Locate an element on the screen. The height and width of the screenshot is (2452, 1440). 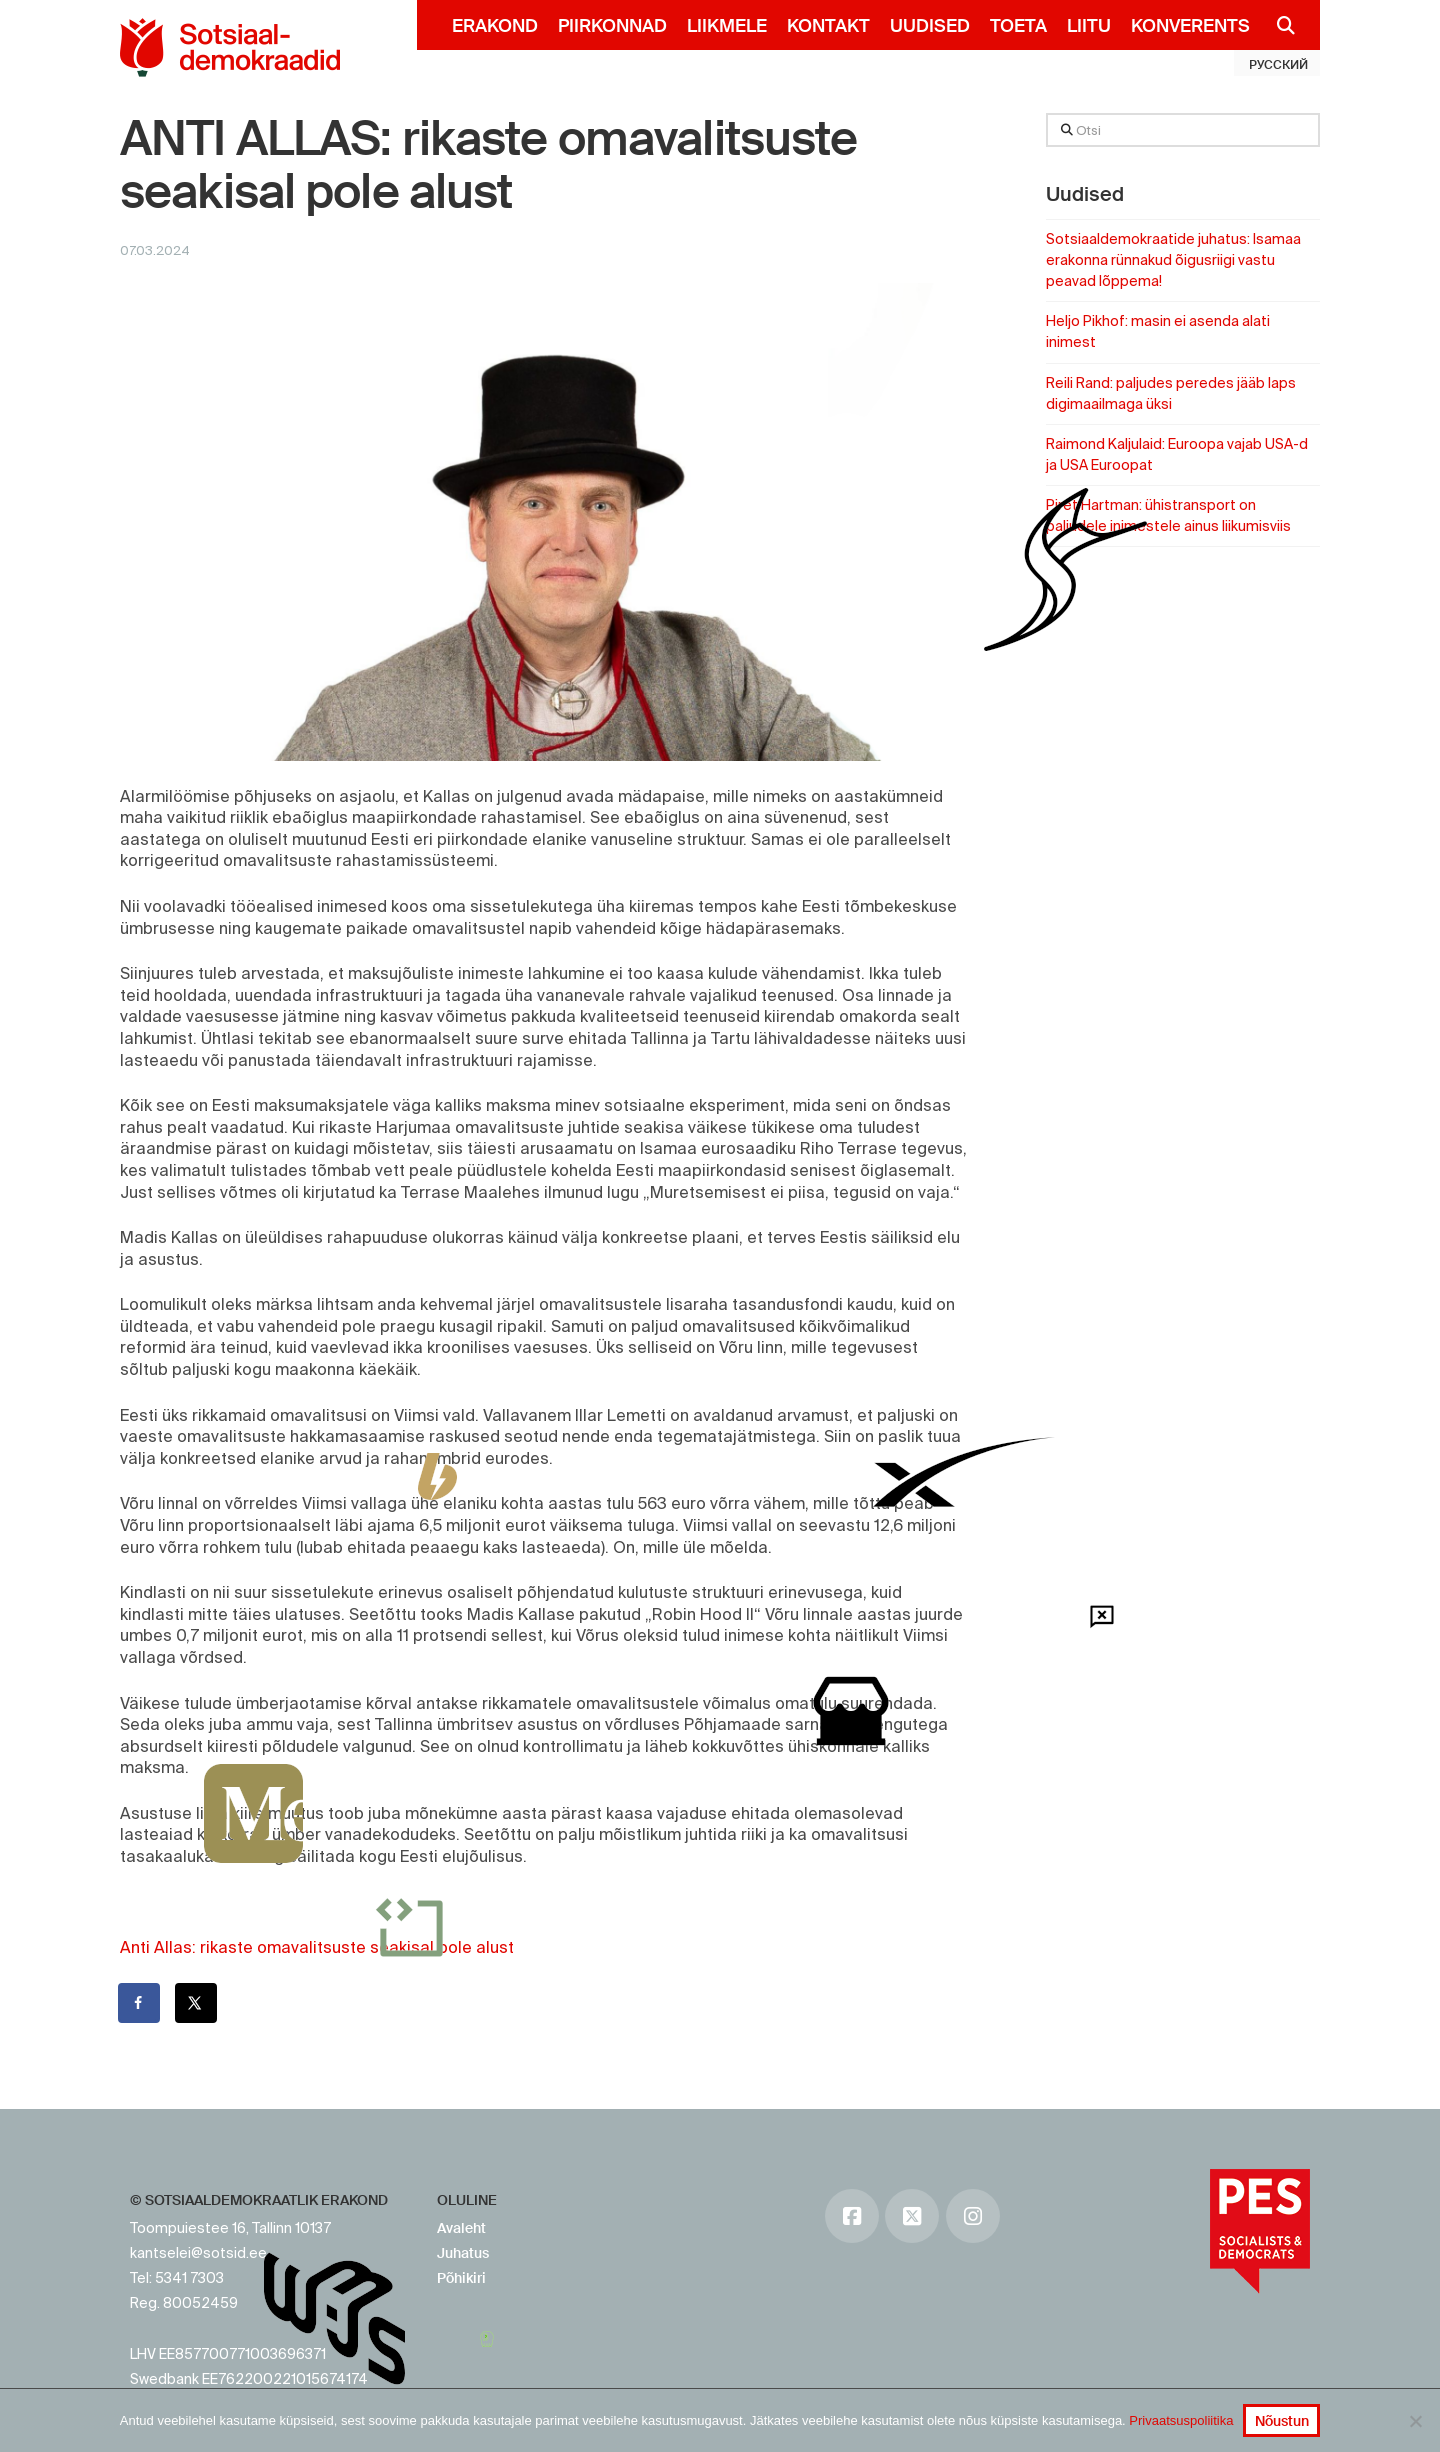
delete a conversation is located at coordinates (1102, 1616).